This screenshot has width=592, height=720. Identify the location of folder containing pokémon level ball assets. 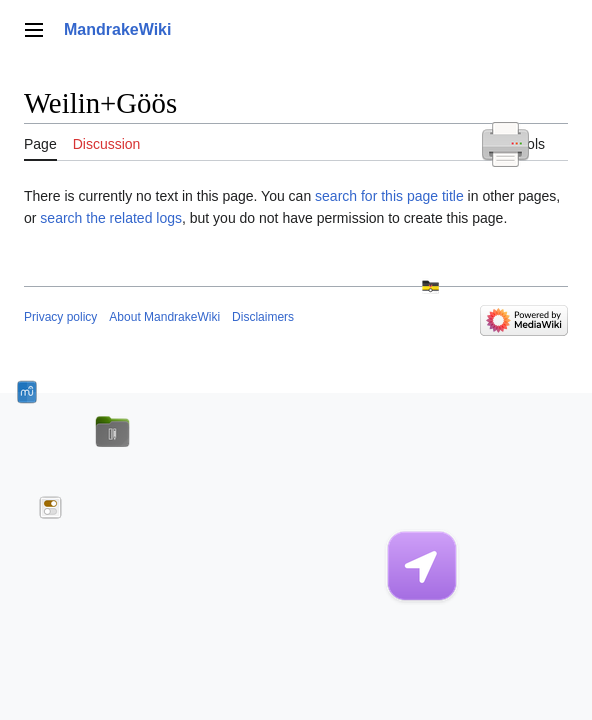
(430, 287).